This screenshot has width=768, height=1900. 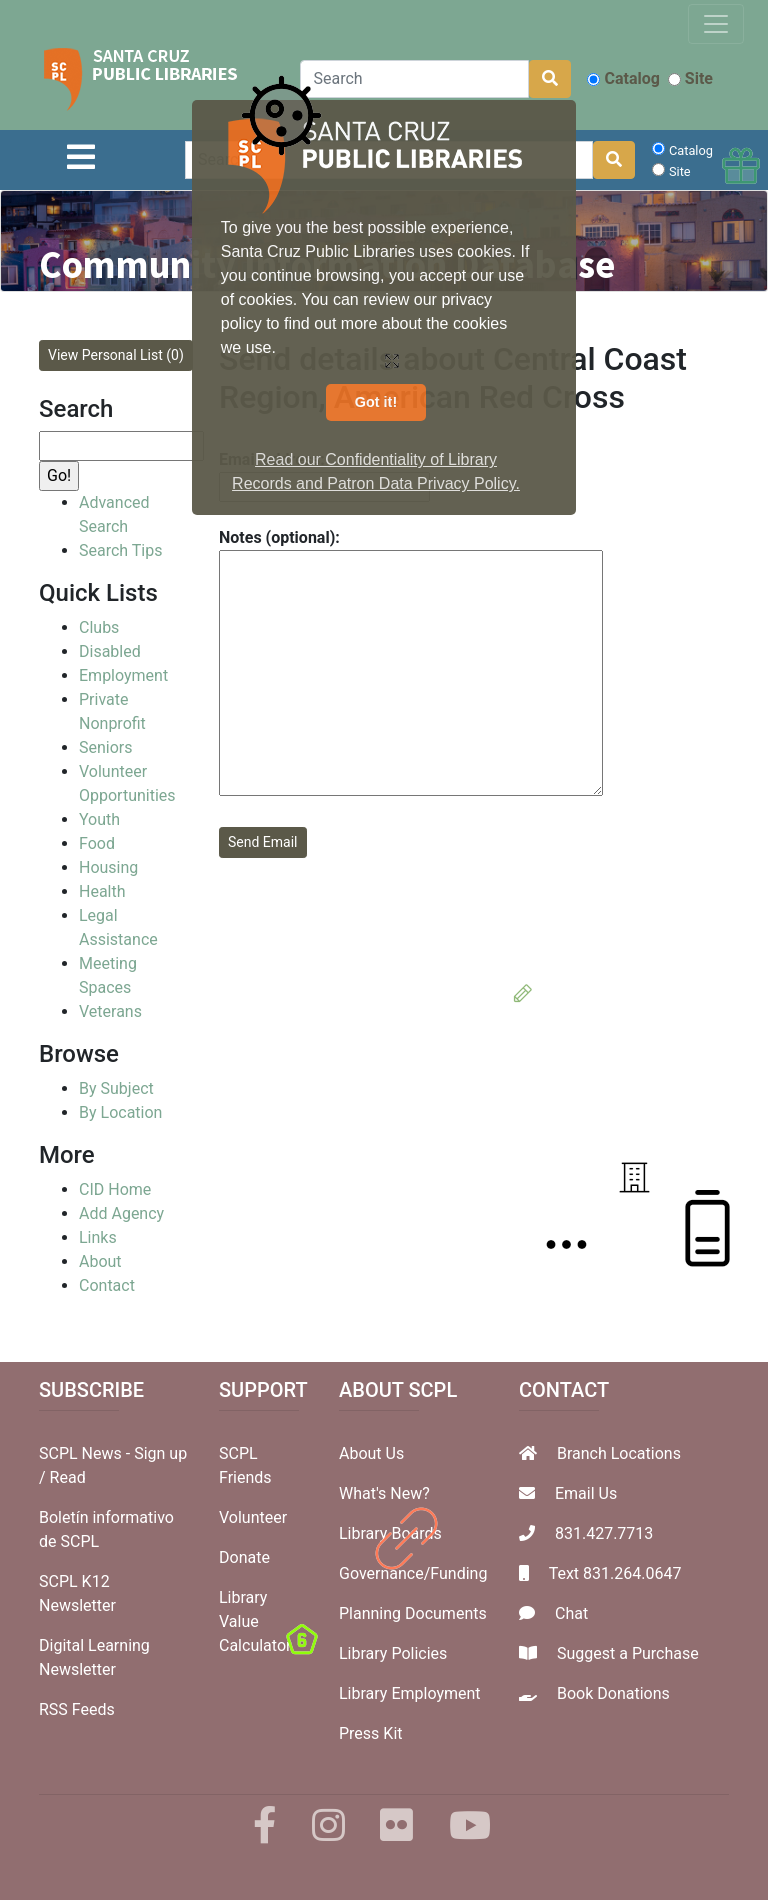 What do you see at coordinates (406, 1538) in the screenshot?
I see `copy link to clipboard` at bounding box center [406, 1538].